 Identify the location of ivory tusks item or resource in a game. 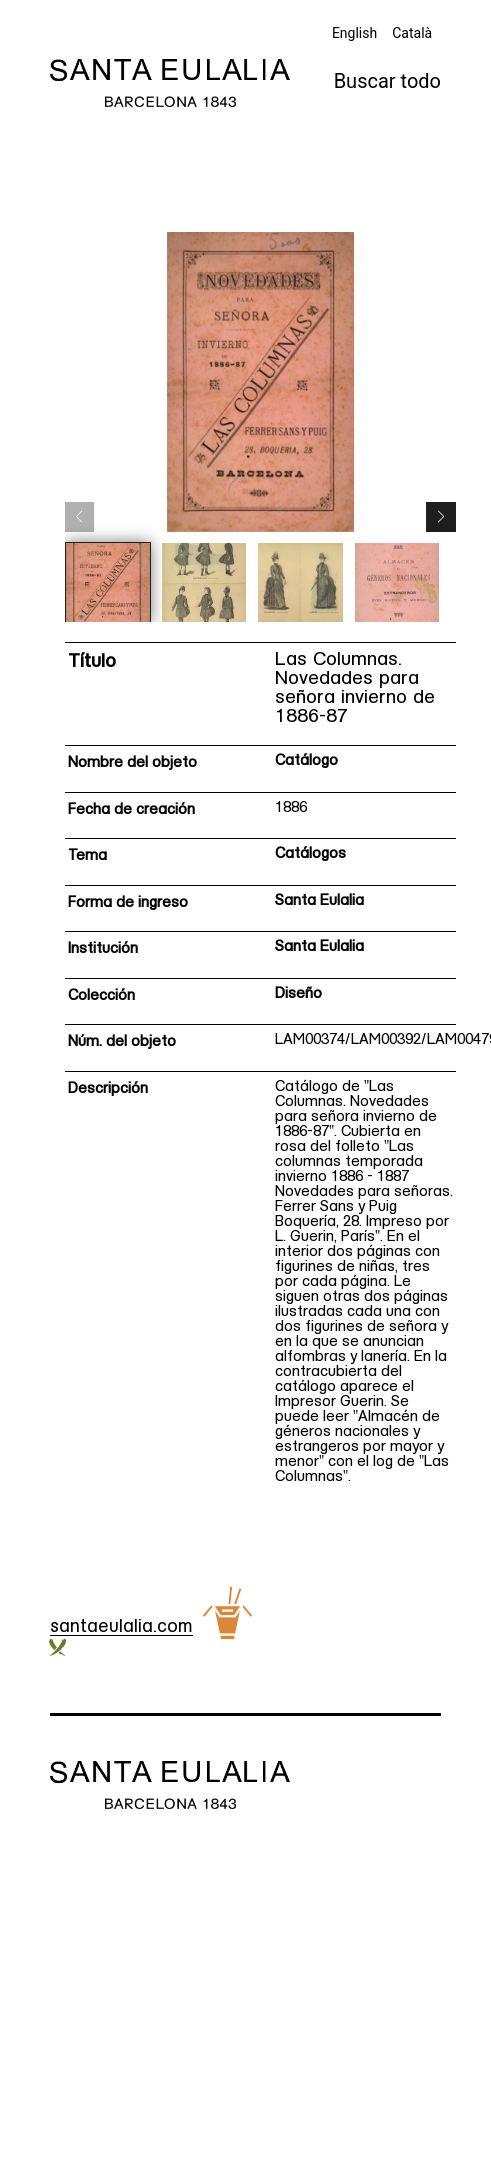
(57, 1647).